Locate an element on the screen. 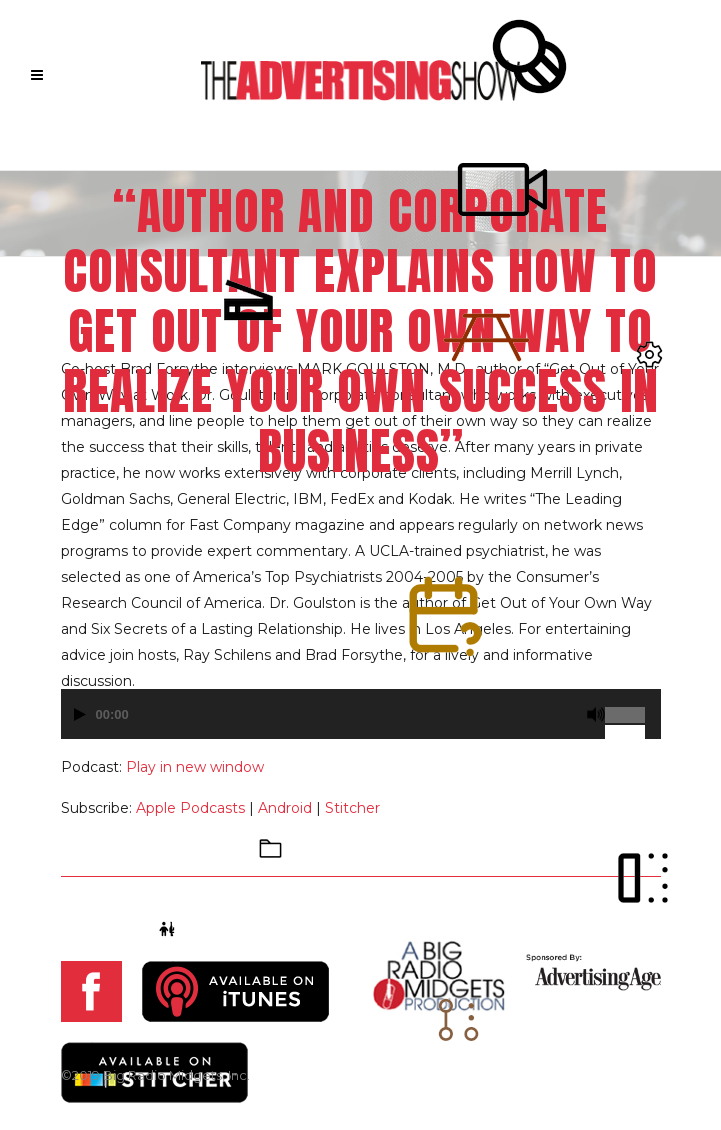 This screenshot has width=721, height=1130. indicates content related to child soldiers or armed conflict involving minors is located at coordinates (167, 929).